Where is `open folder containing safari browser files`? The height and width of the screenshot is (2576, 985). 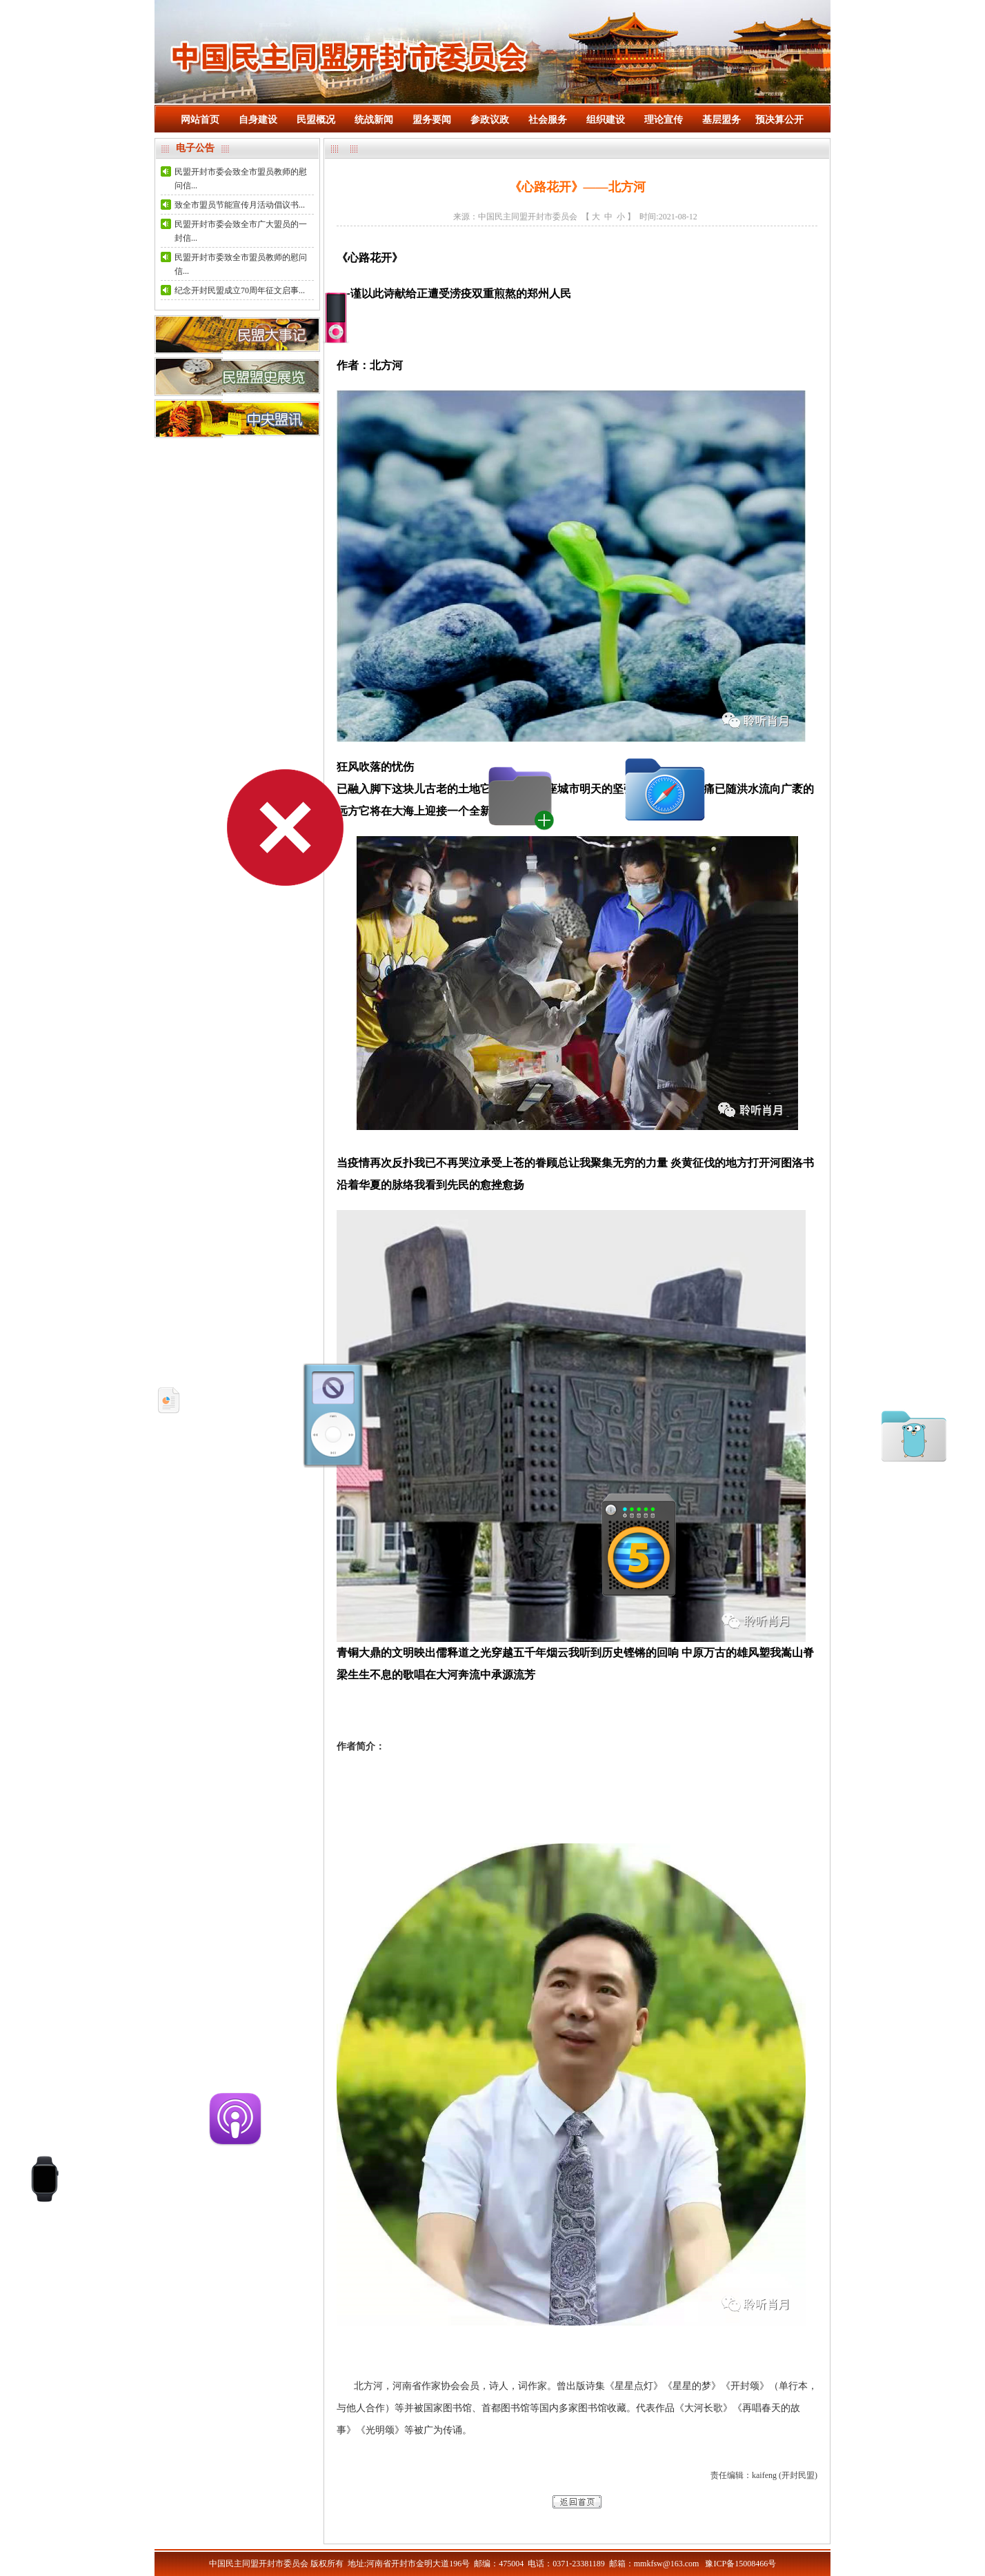 open folder containing safari browser files is located at coordinates (664, 791).